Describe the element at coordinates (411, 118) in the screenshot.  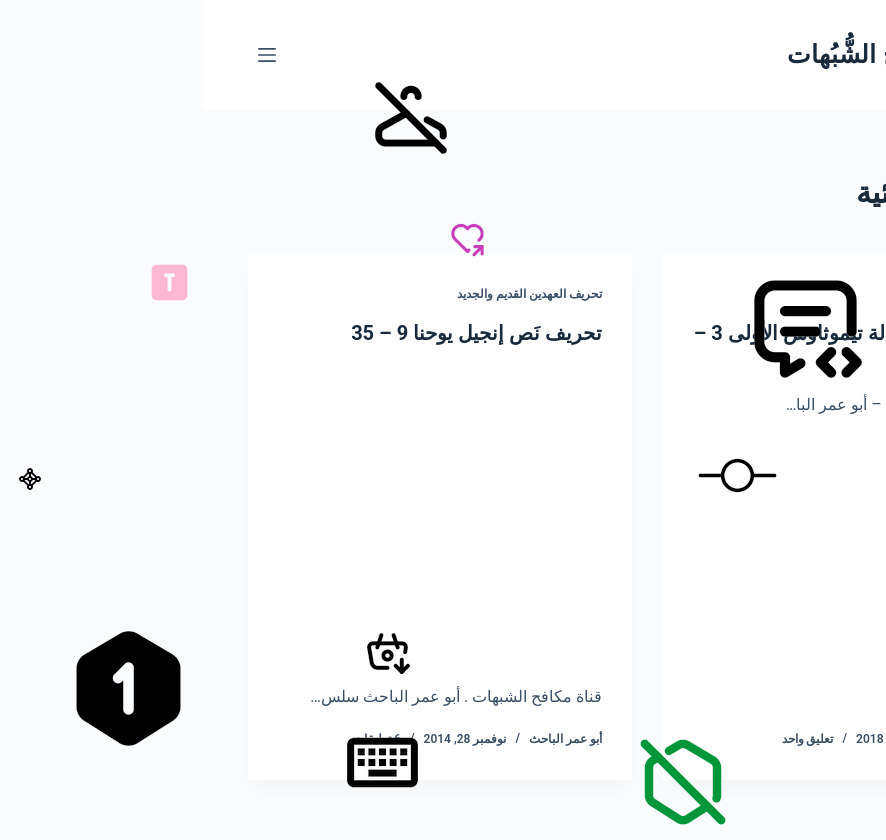
I see `wardrobe or closet feature disabled` at that location.